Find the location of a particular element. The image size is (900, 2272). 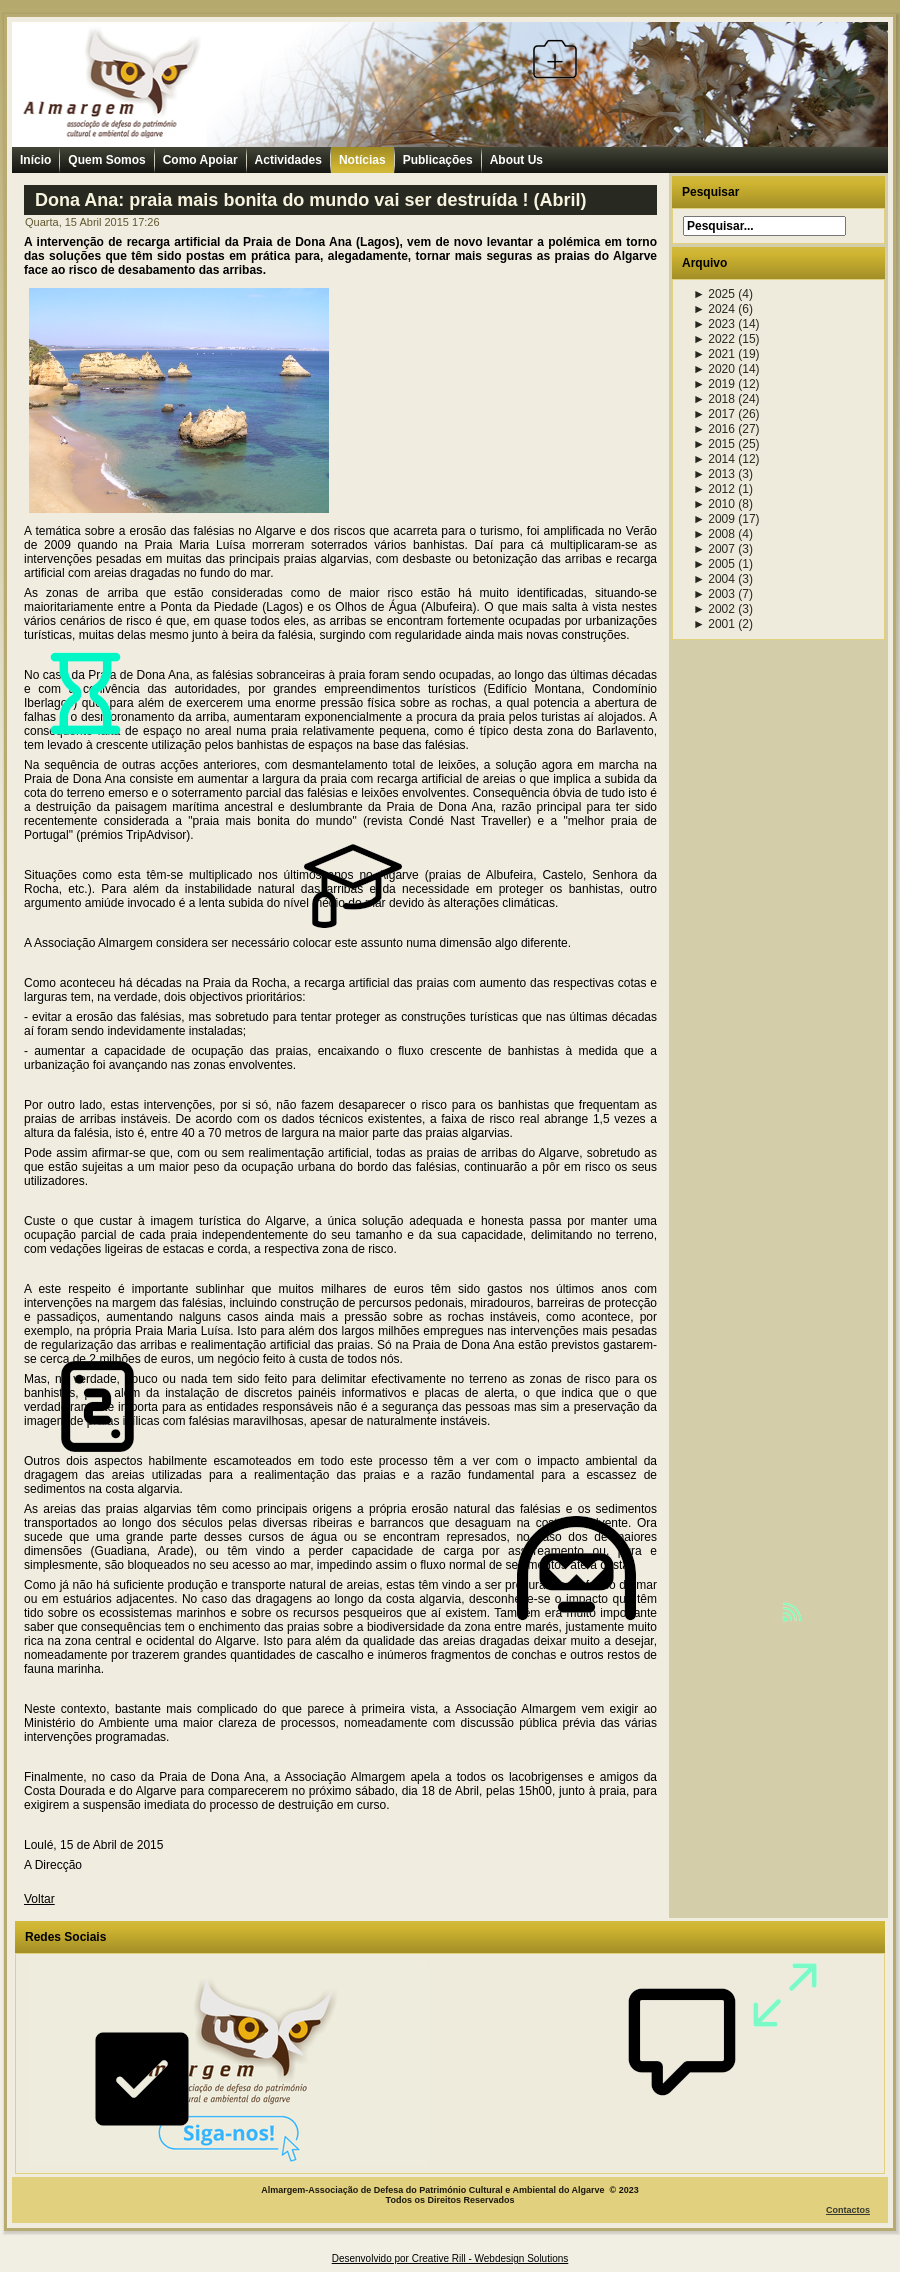

open comments section is located at coordinates (682, 2042).